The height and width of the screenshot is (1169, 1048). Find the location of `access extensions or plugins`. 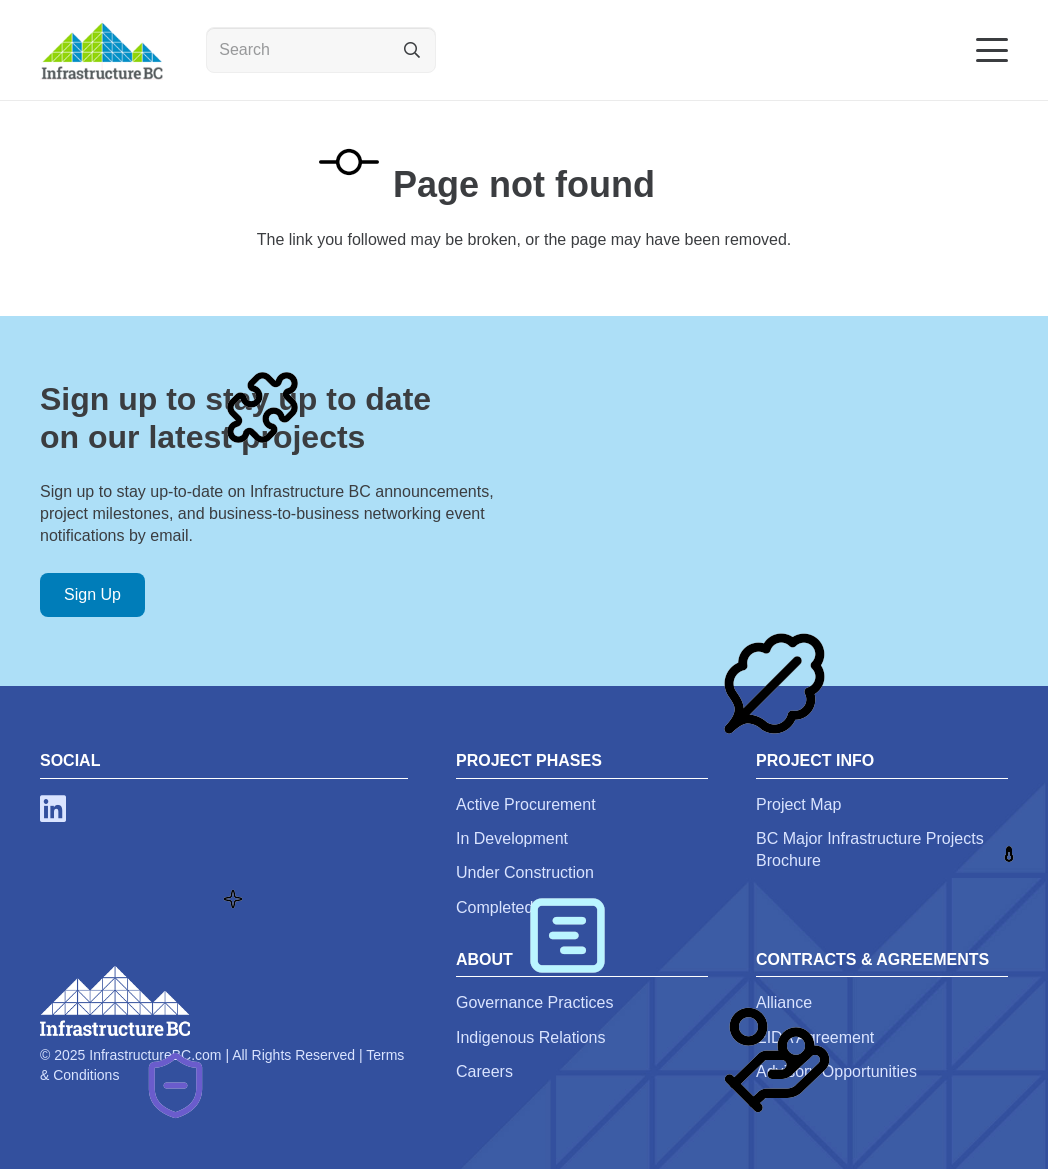

access extensions or plugins is located at coordinates (262, 407).